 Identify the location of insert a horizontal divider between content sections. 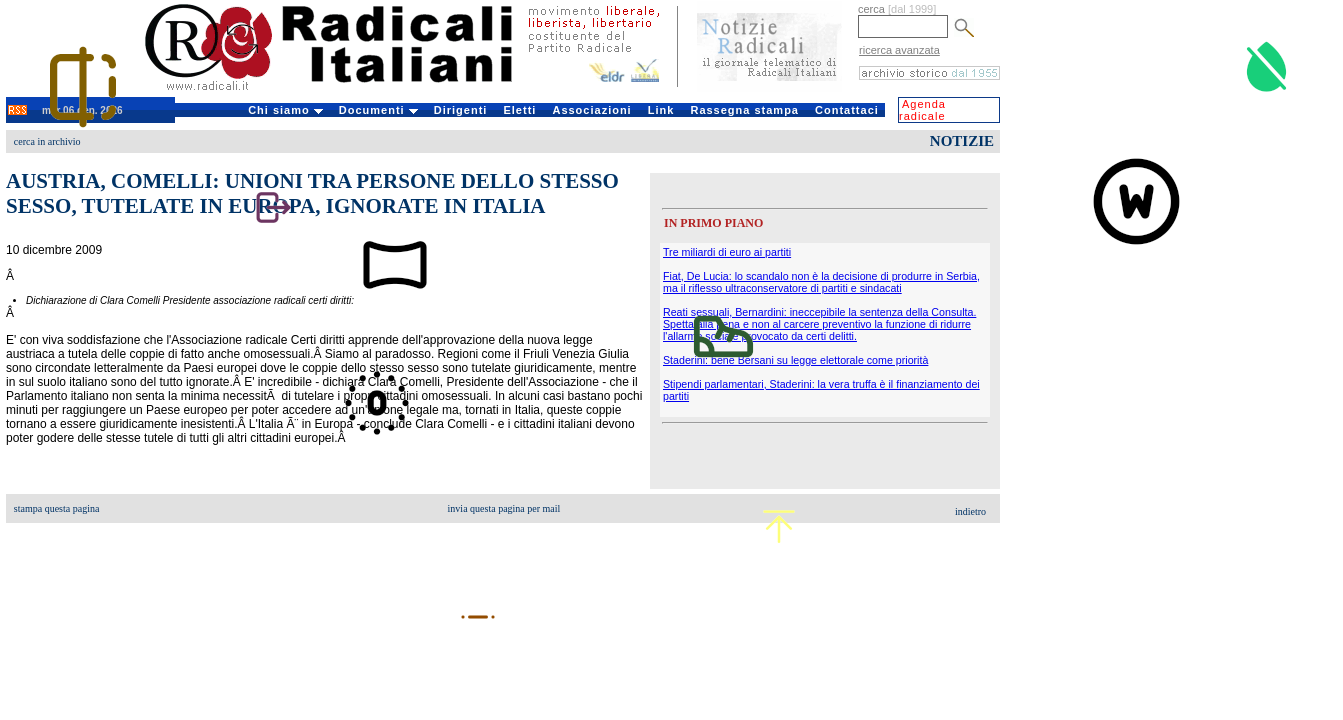
(478, 617).